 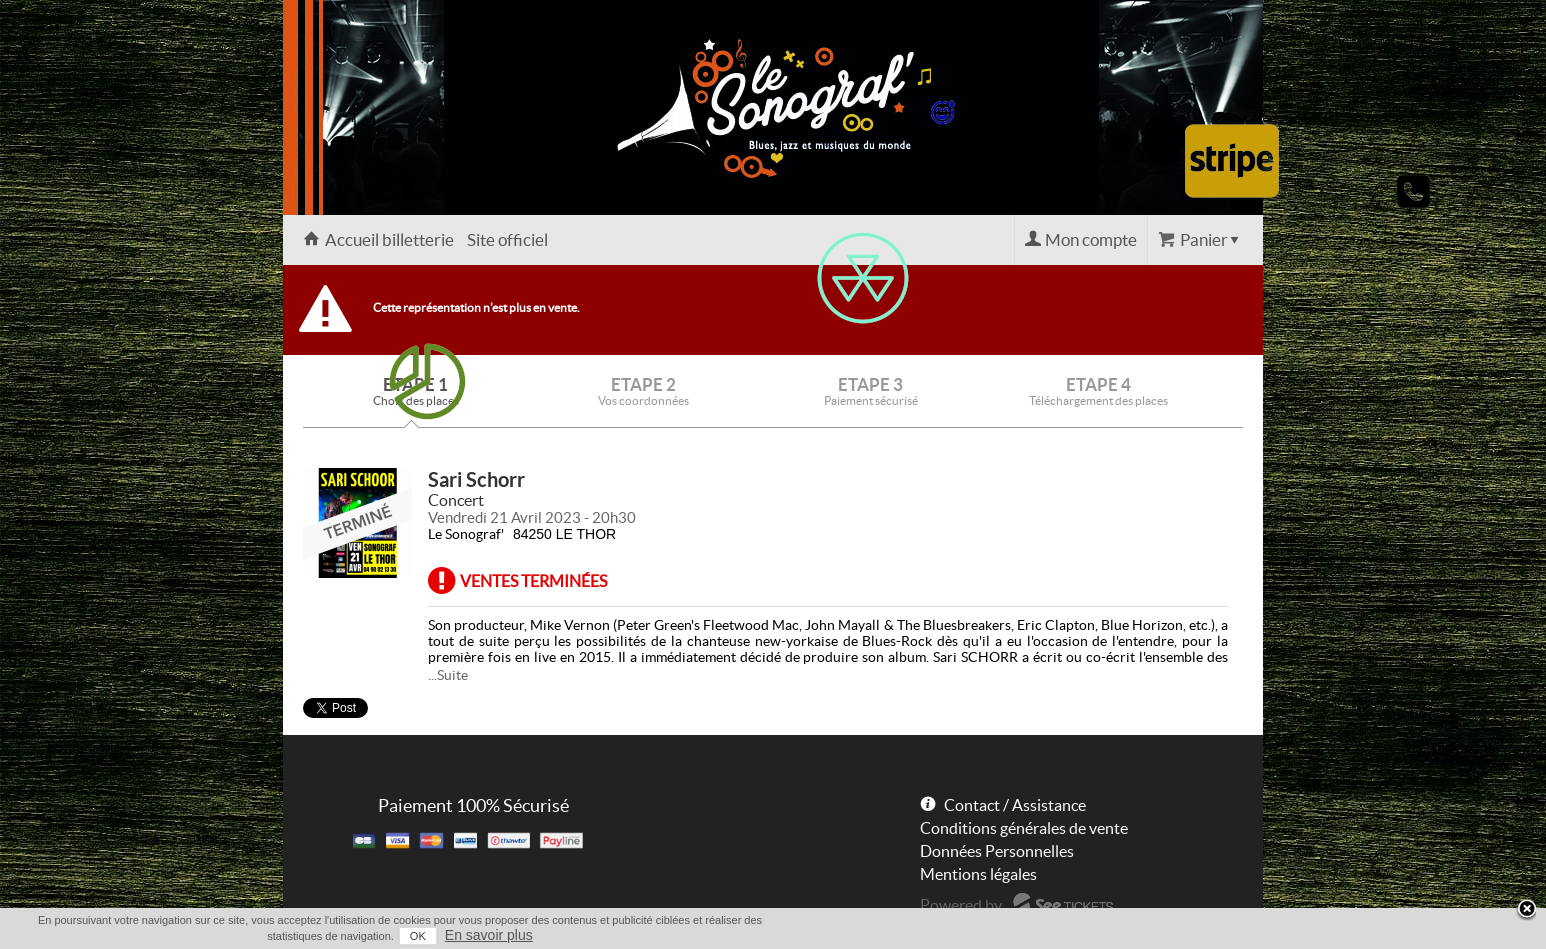 I want to click on view analytics or statistics breakdown, so click(x=427, y=381).